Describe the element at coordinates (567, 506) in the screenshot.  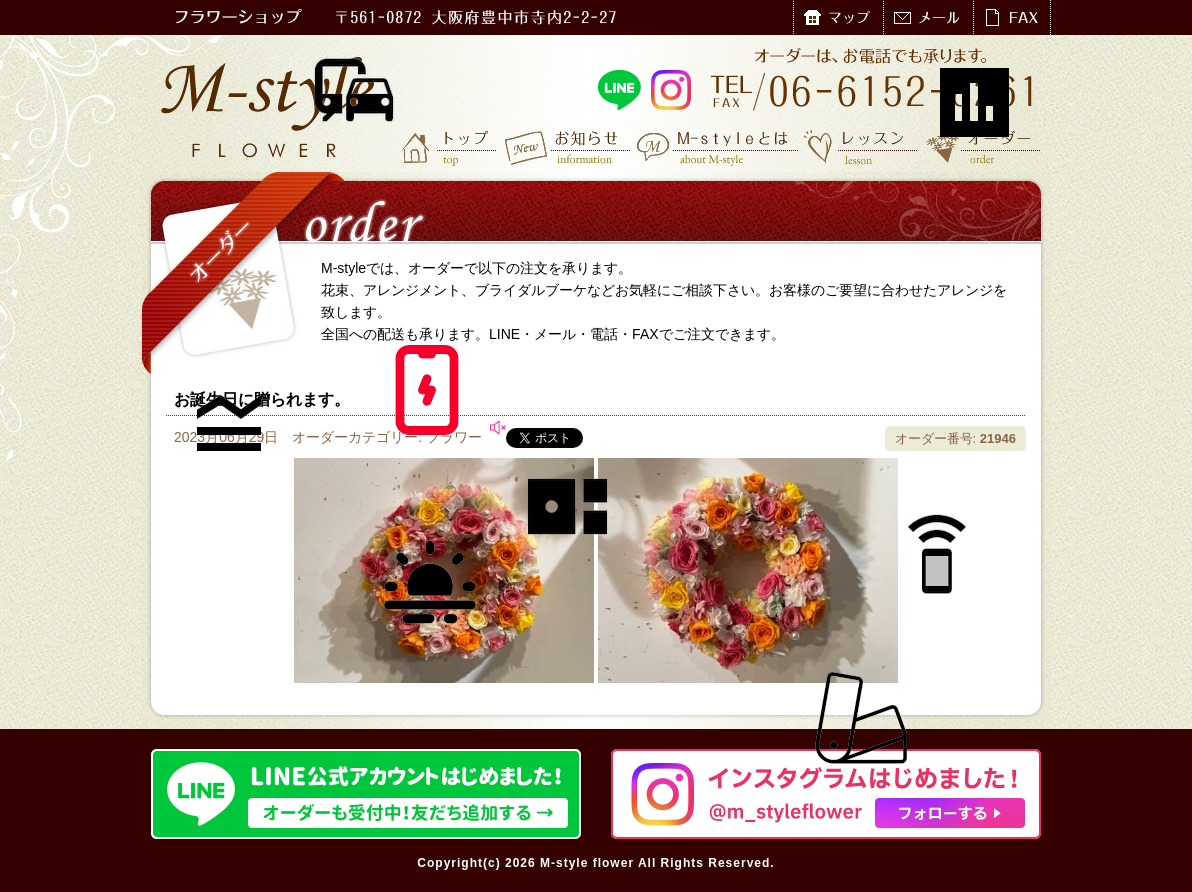
I see `access bento box or compartmentalized layout view` at that location.